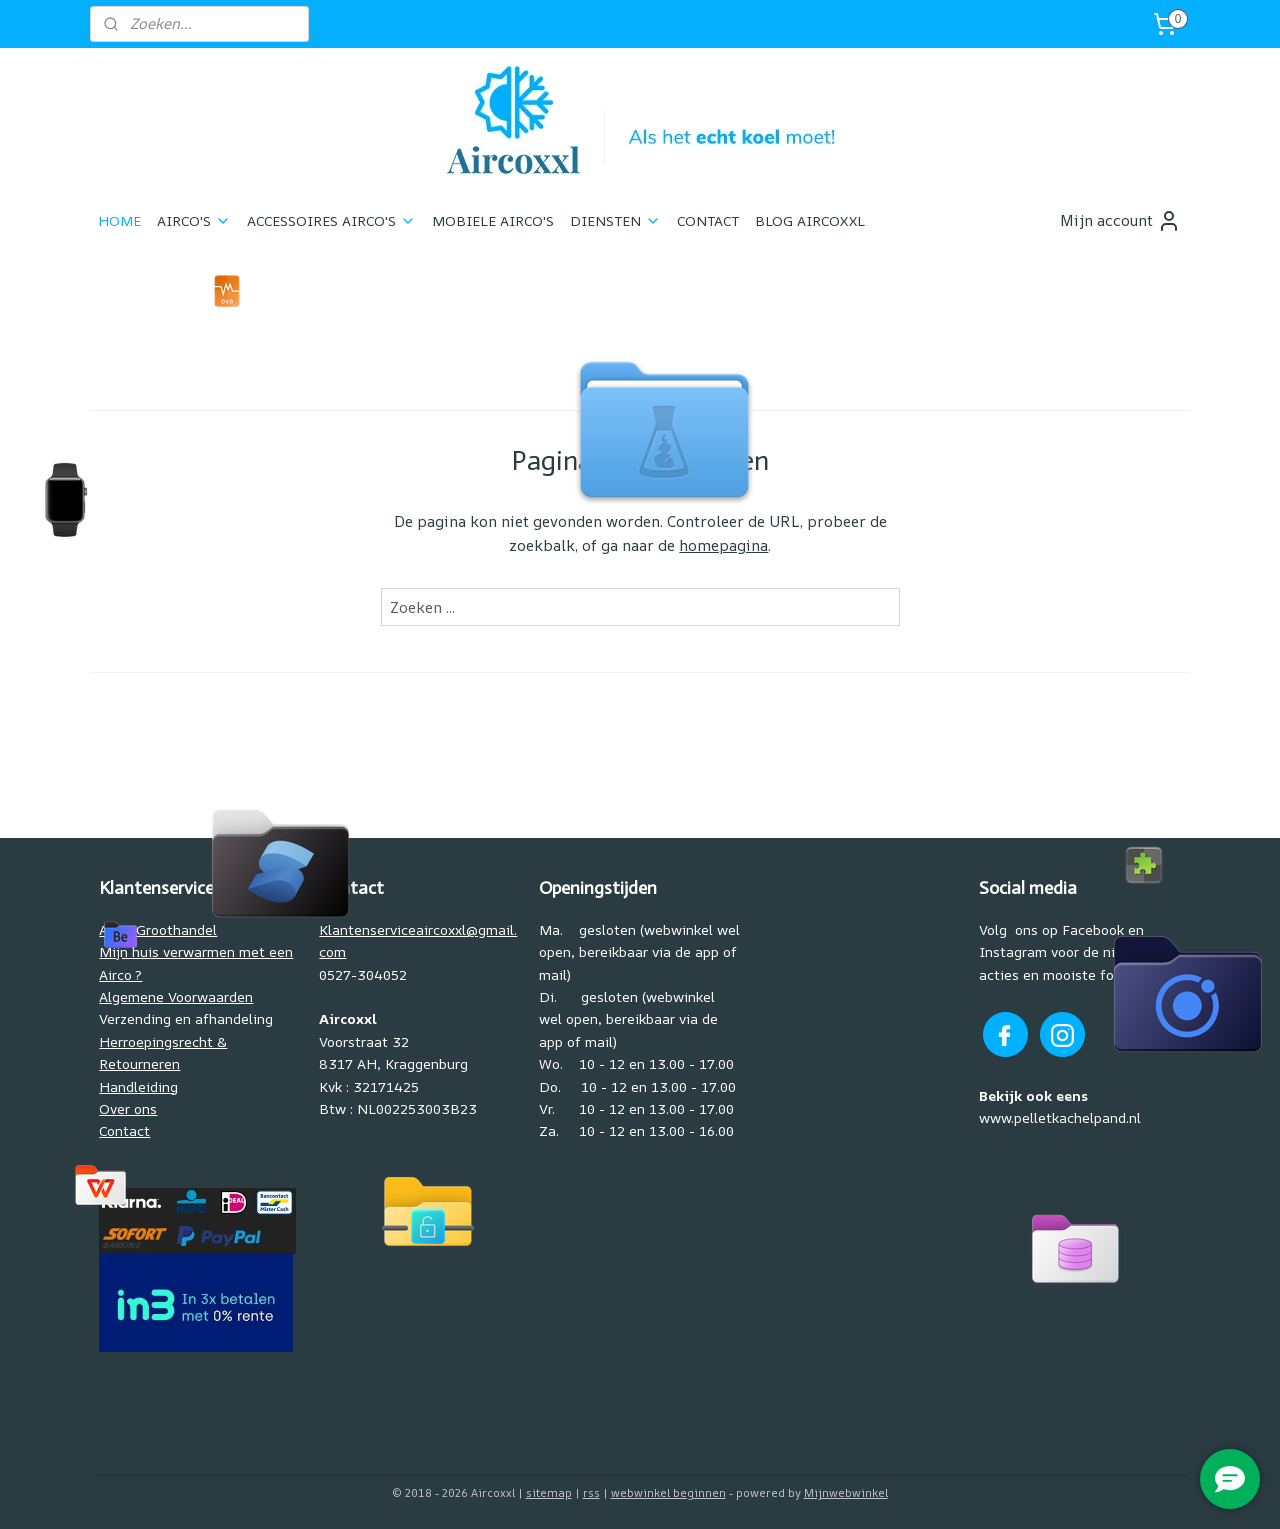 The height and width of the screenshot is (1529, 1280). What do you see at coordinates (1075, 1251) in the screenshot?
I see `open folder containing LibreOffice Base database files` at bounding box center [1075, 1251].